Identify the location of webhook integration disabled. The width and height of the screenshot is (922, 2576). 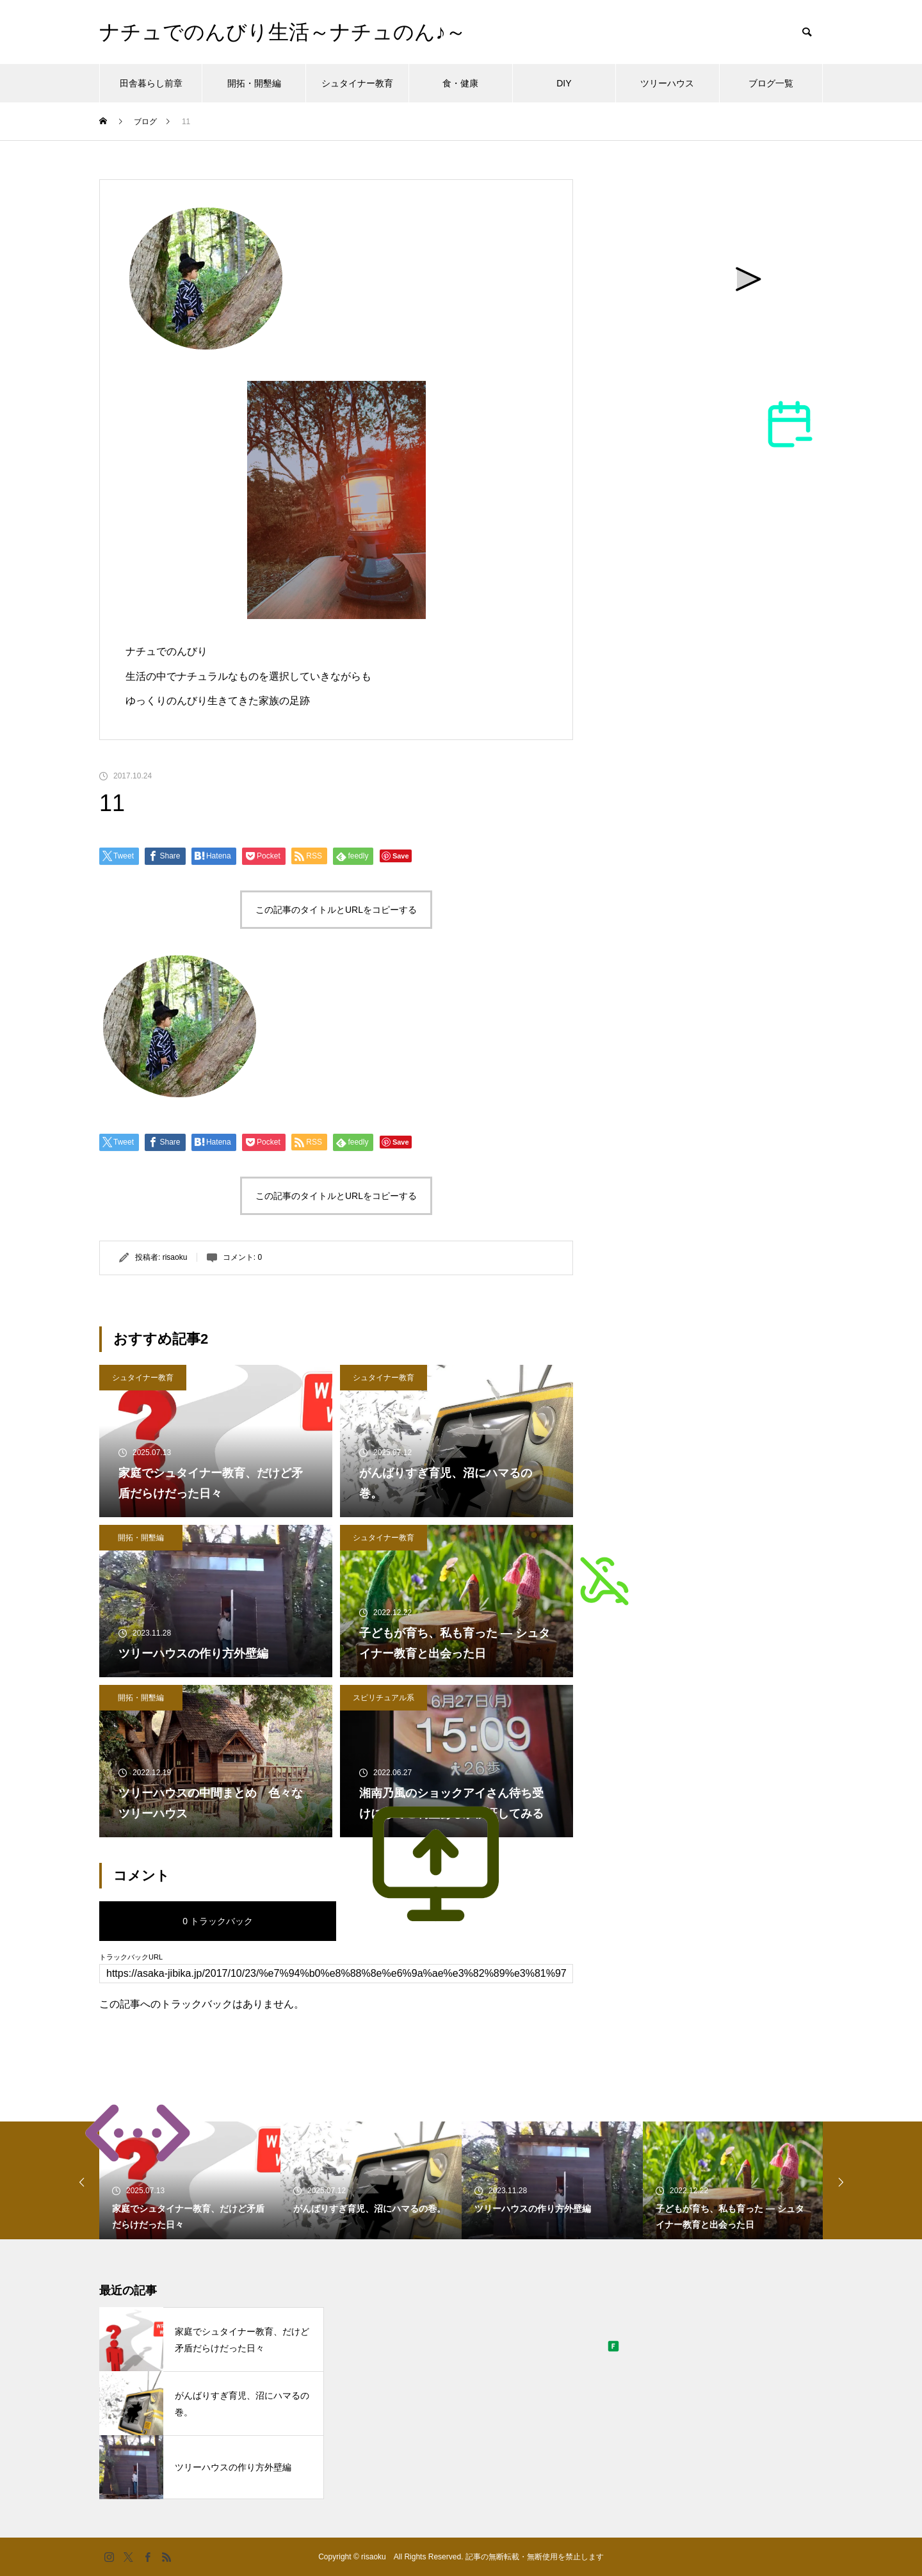
(604, 1581).